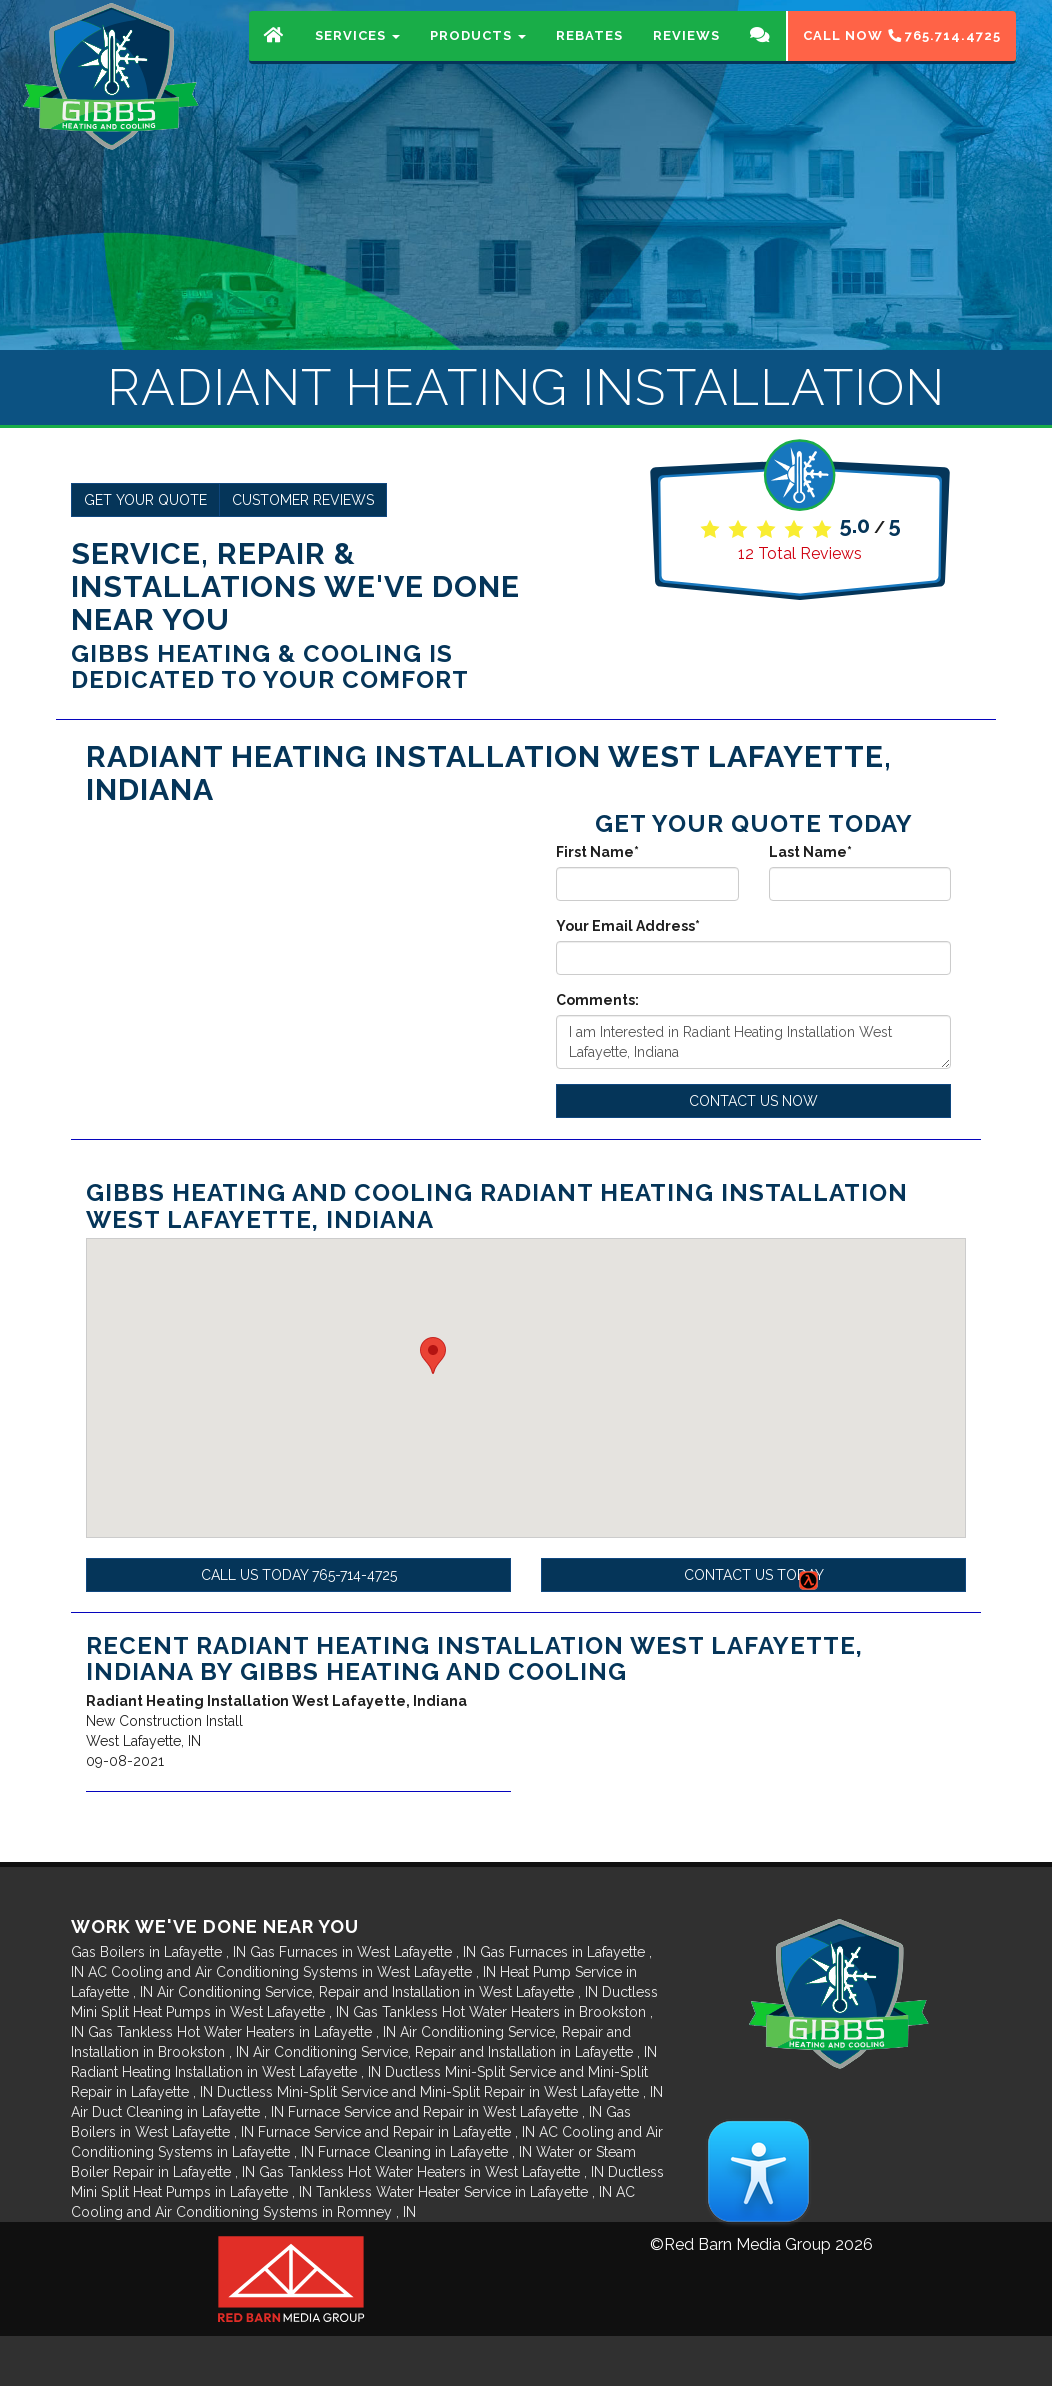  Describe the element at coordinates (758, 2171) in the screenshot. I see `open accessibility settings` at that location.